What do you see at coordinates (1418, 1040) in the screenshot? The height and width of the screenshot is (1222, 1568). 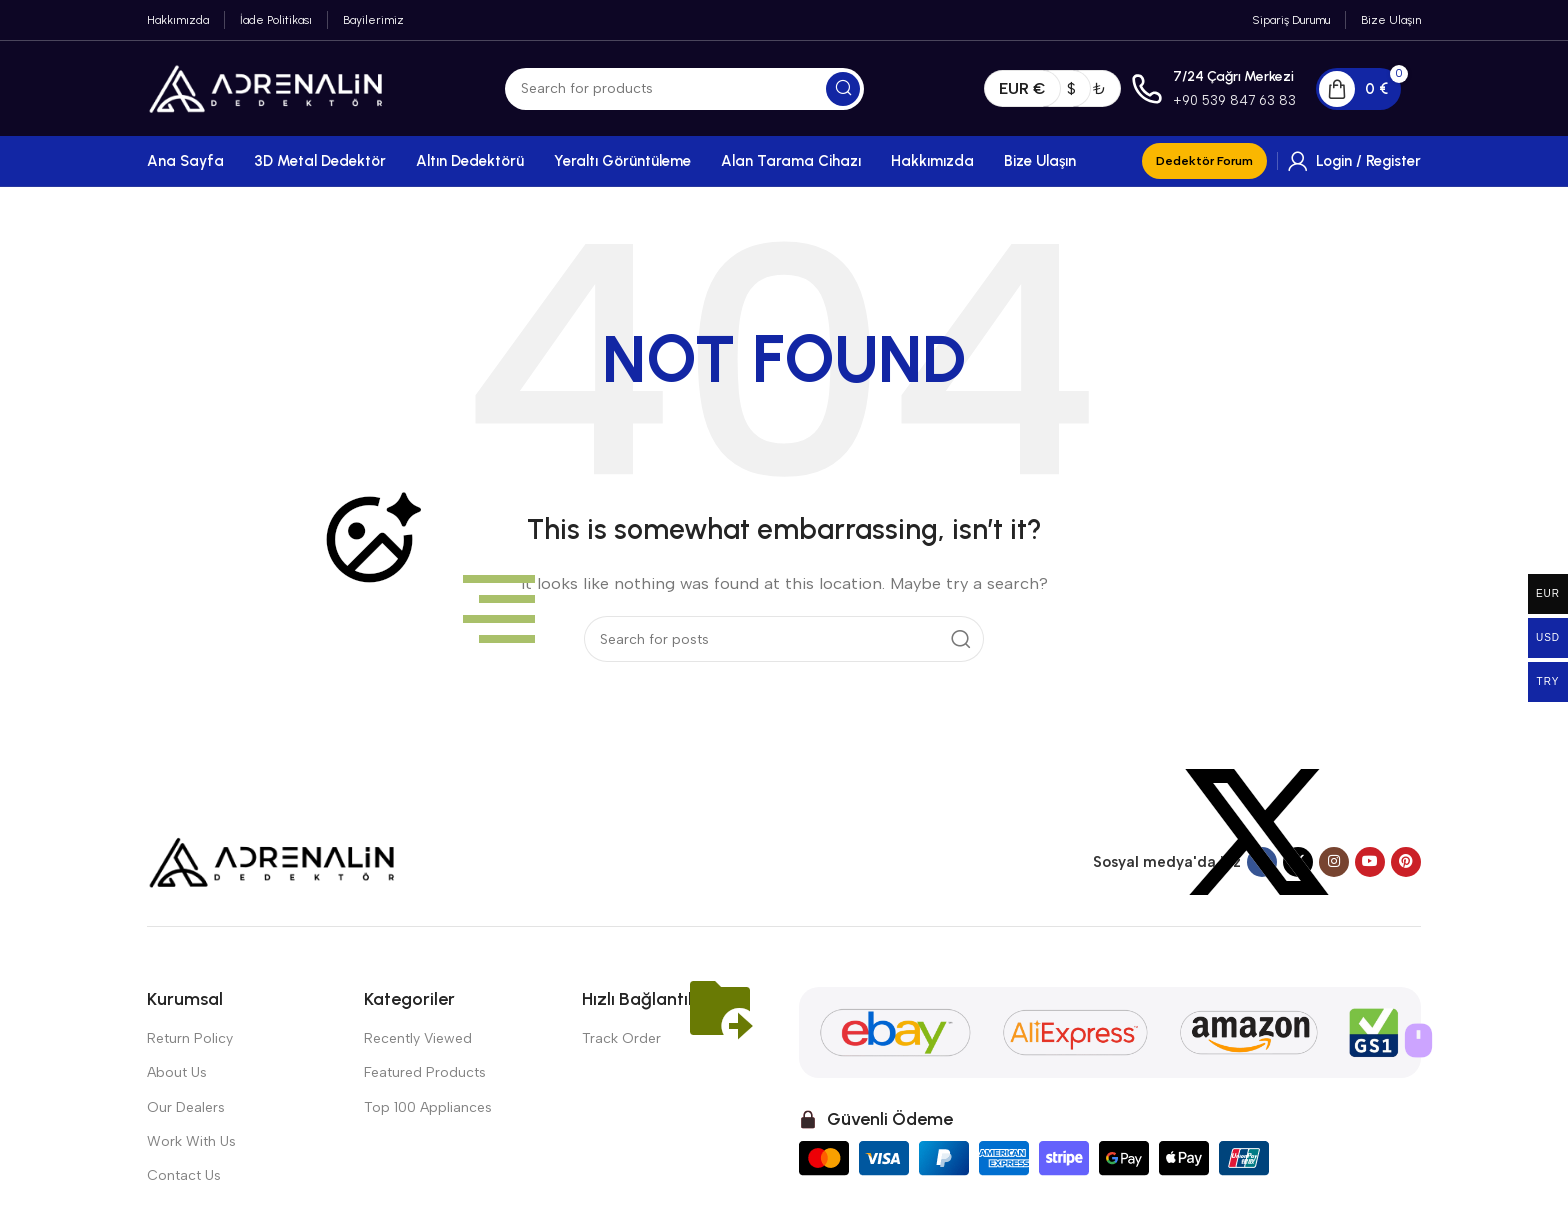 I see `indicates mouse or cursor device settings` at bounding box center [1418, 1040].